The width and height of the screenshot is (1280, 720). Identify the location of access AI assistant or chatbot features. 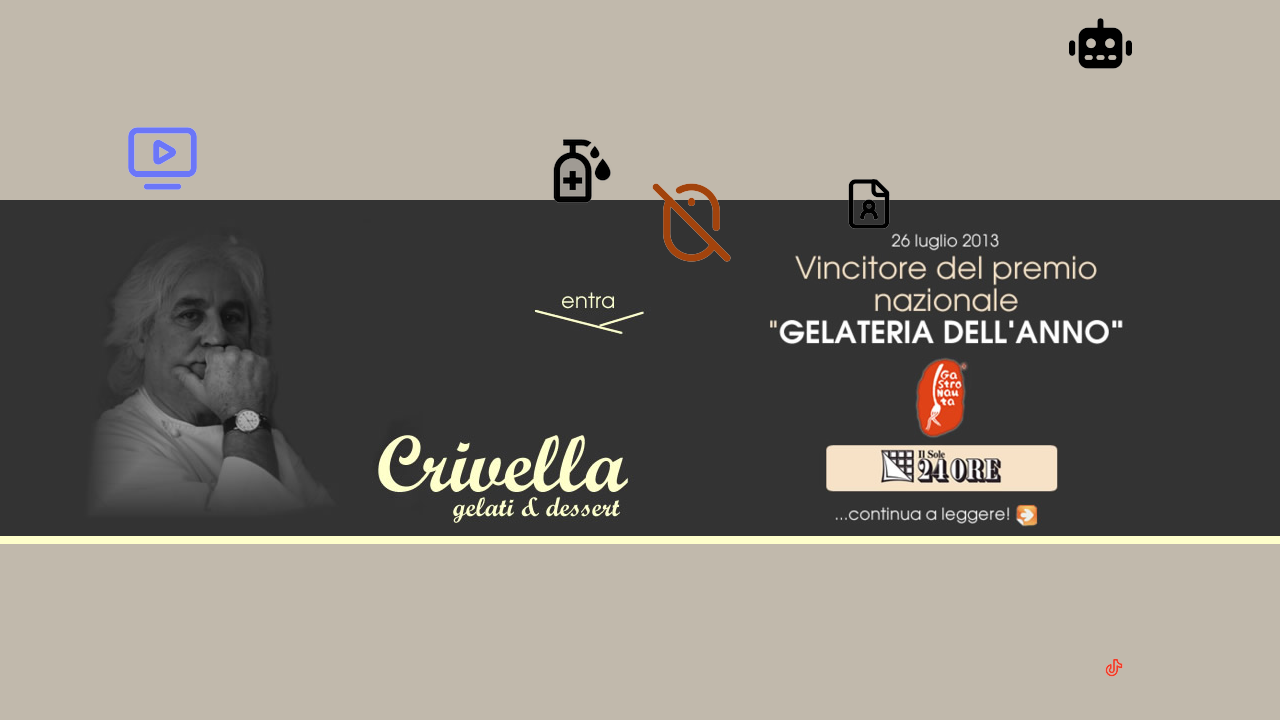
(1100, 46).